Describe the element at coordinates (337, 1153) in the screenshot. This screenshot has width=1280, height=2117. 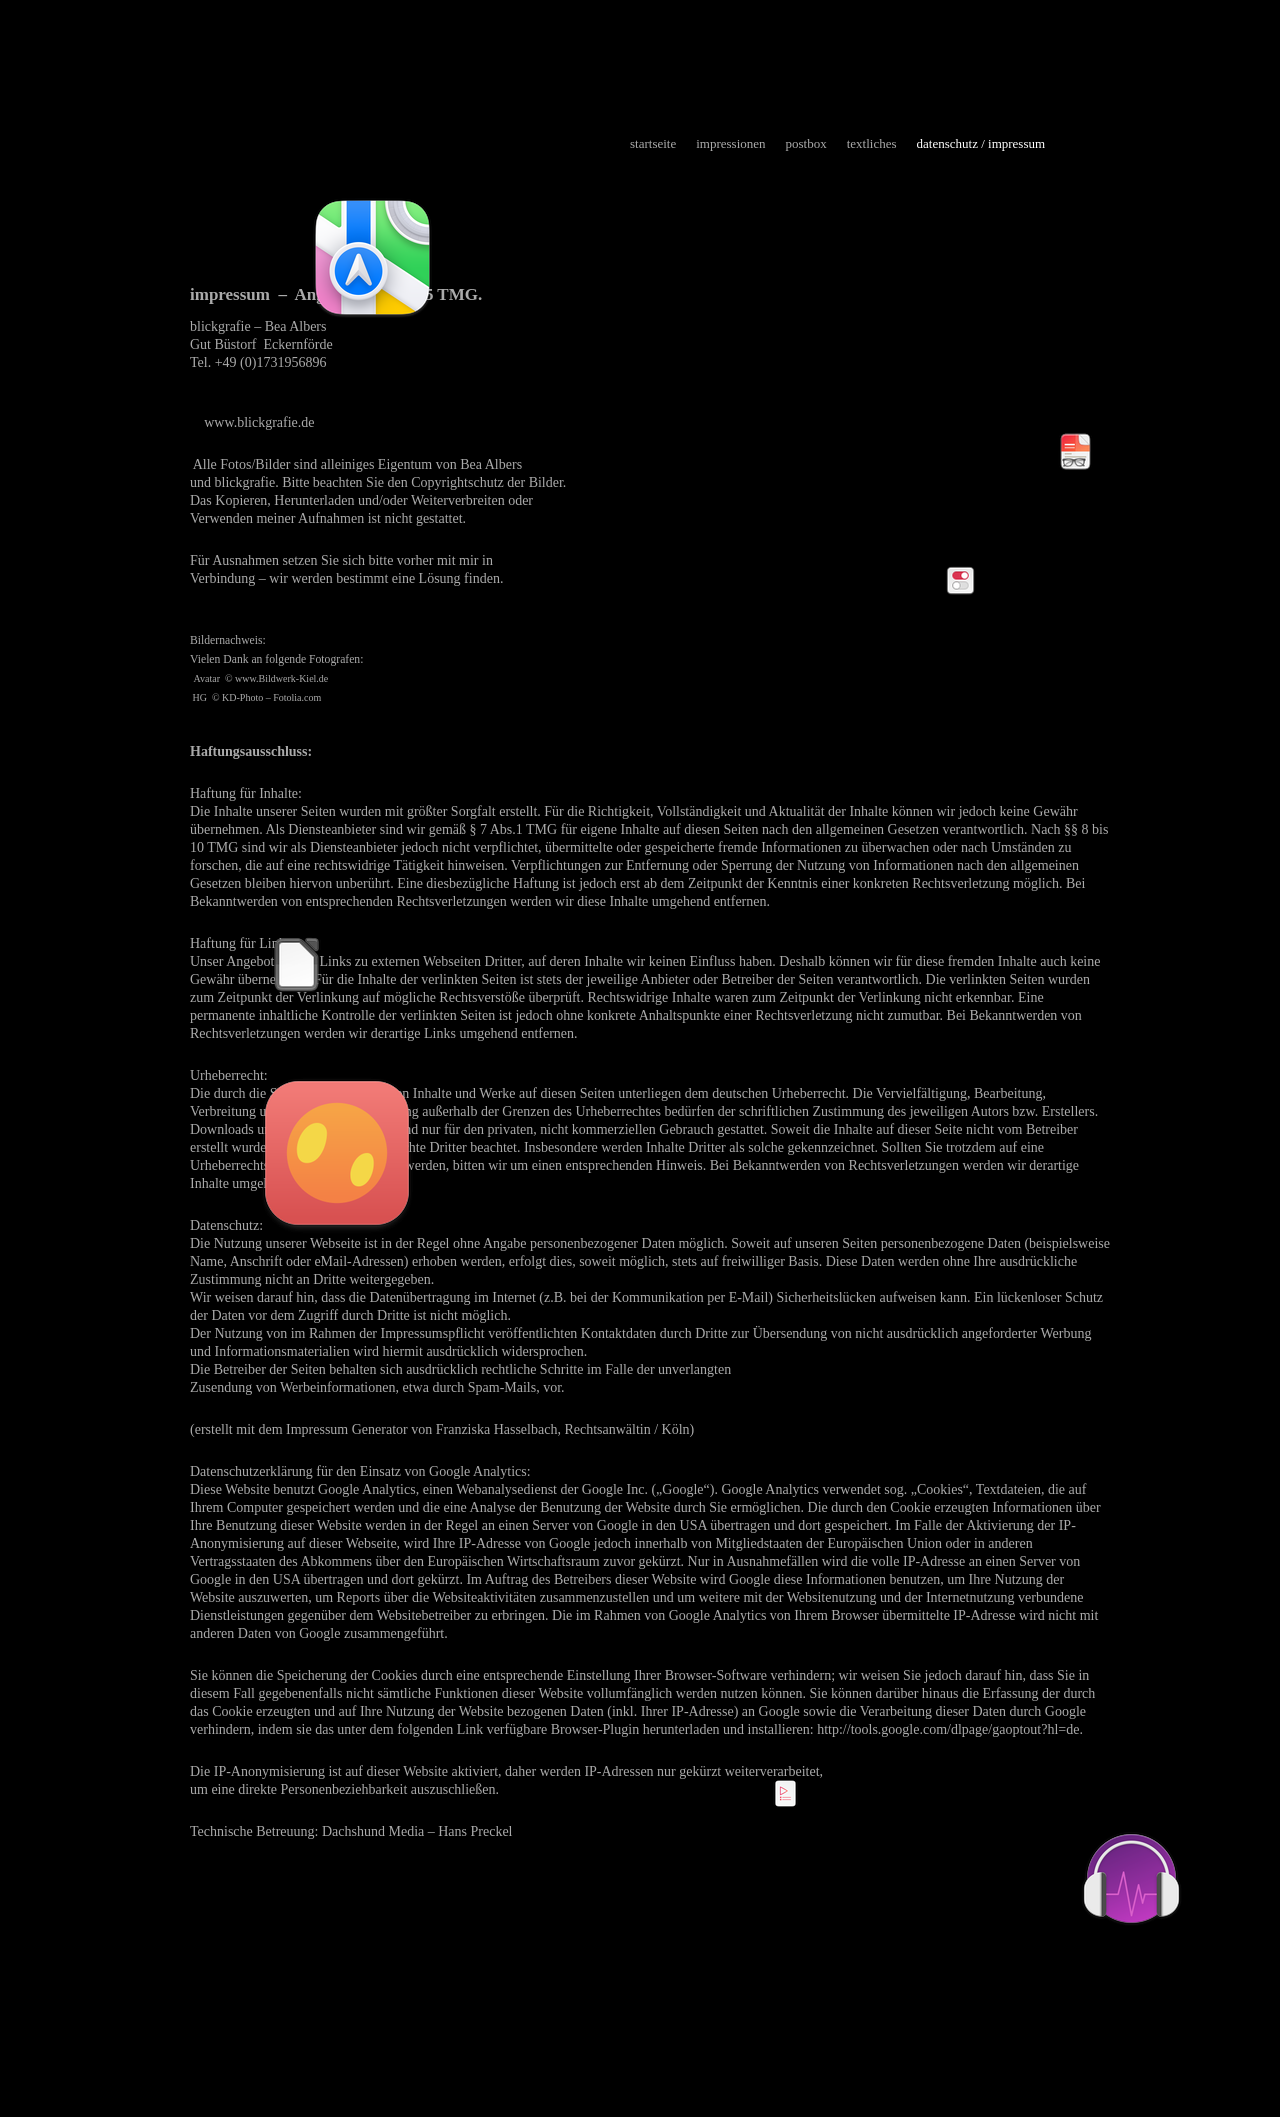
I see `open AntaresSQL database management app` at that location.